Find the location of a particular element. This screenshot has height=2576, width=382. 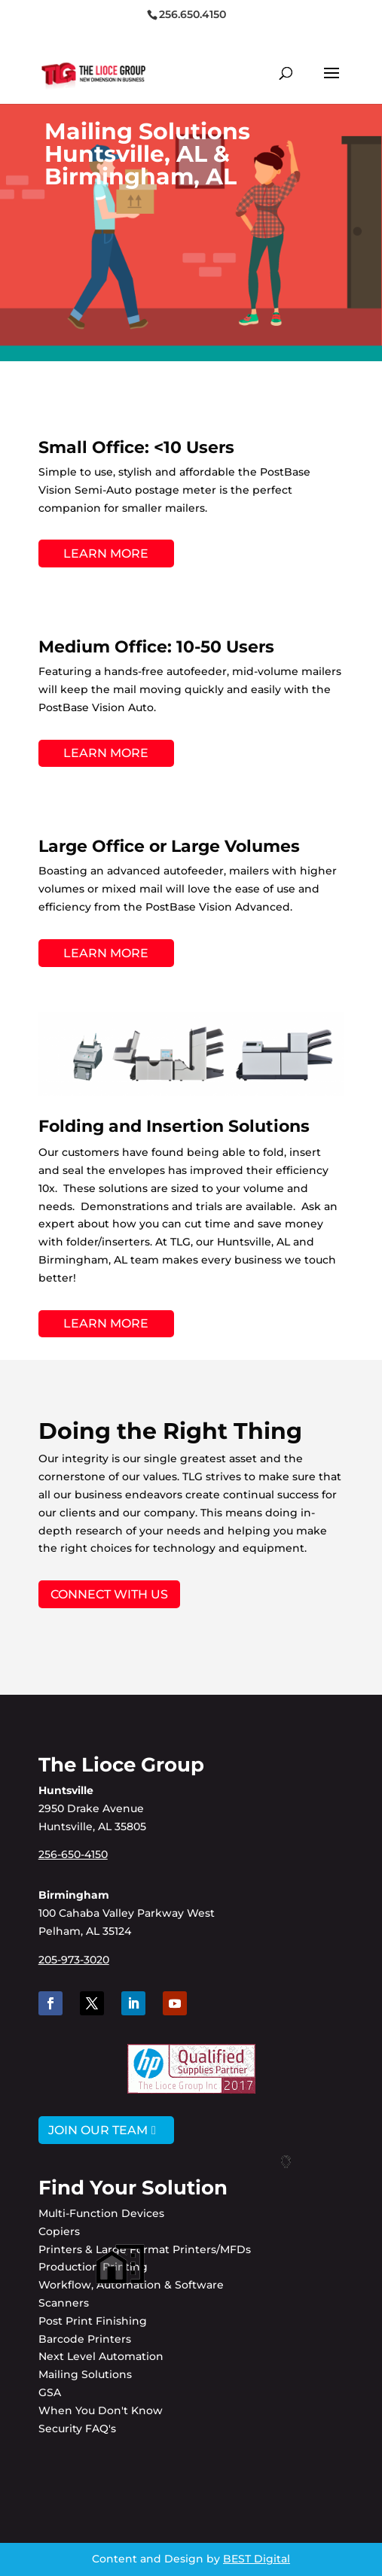

indicates a celebration or birthday event is located at coordinates (286, 2161).